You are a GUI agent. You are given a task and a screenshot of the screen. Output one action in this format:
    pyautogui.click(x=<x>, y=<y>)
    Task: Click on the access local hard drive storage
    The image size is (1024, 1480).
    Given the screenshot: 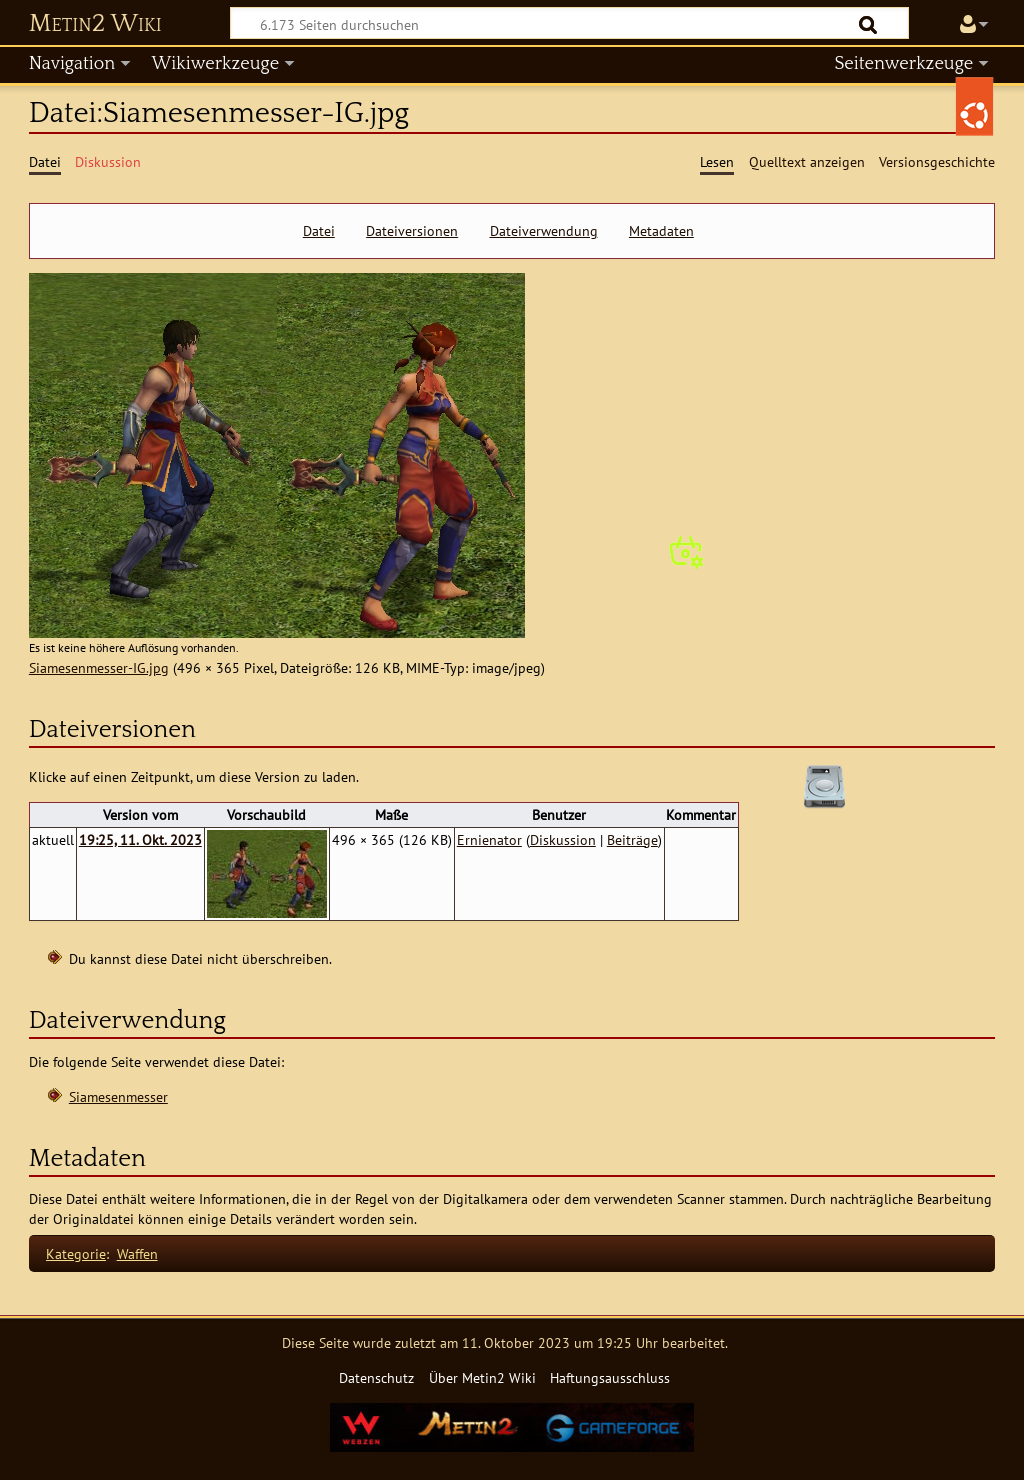 What is the action you would take?
    pyautogui.click(x=824, y=786)
    